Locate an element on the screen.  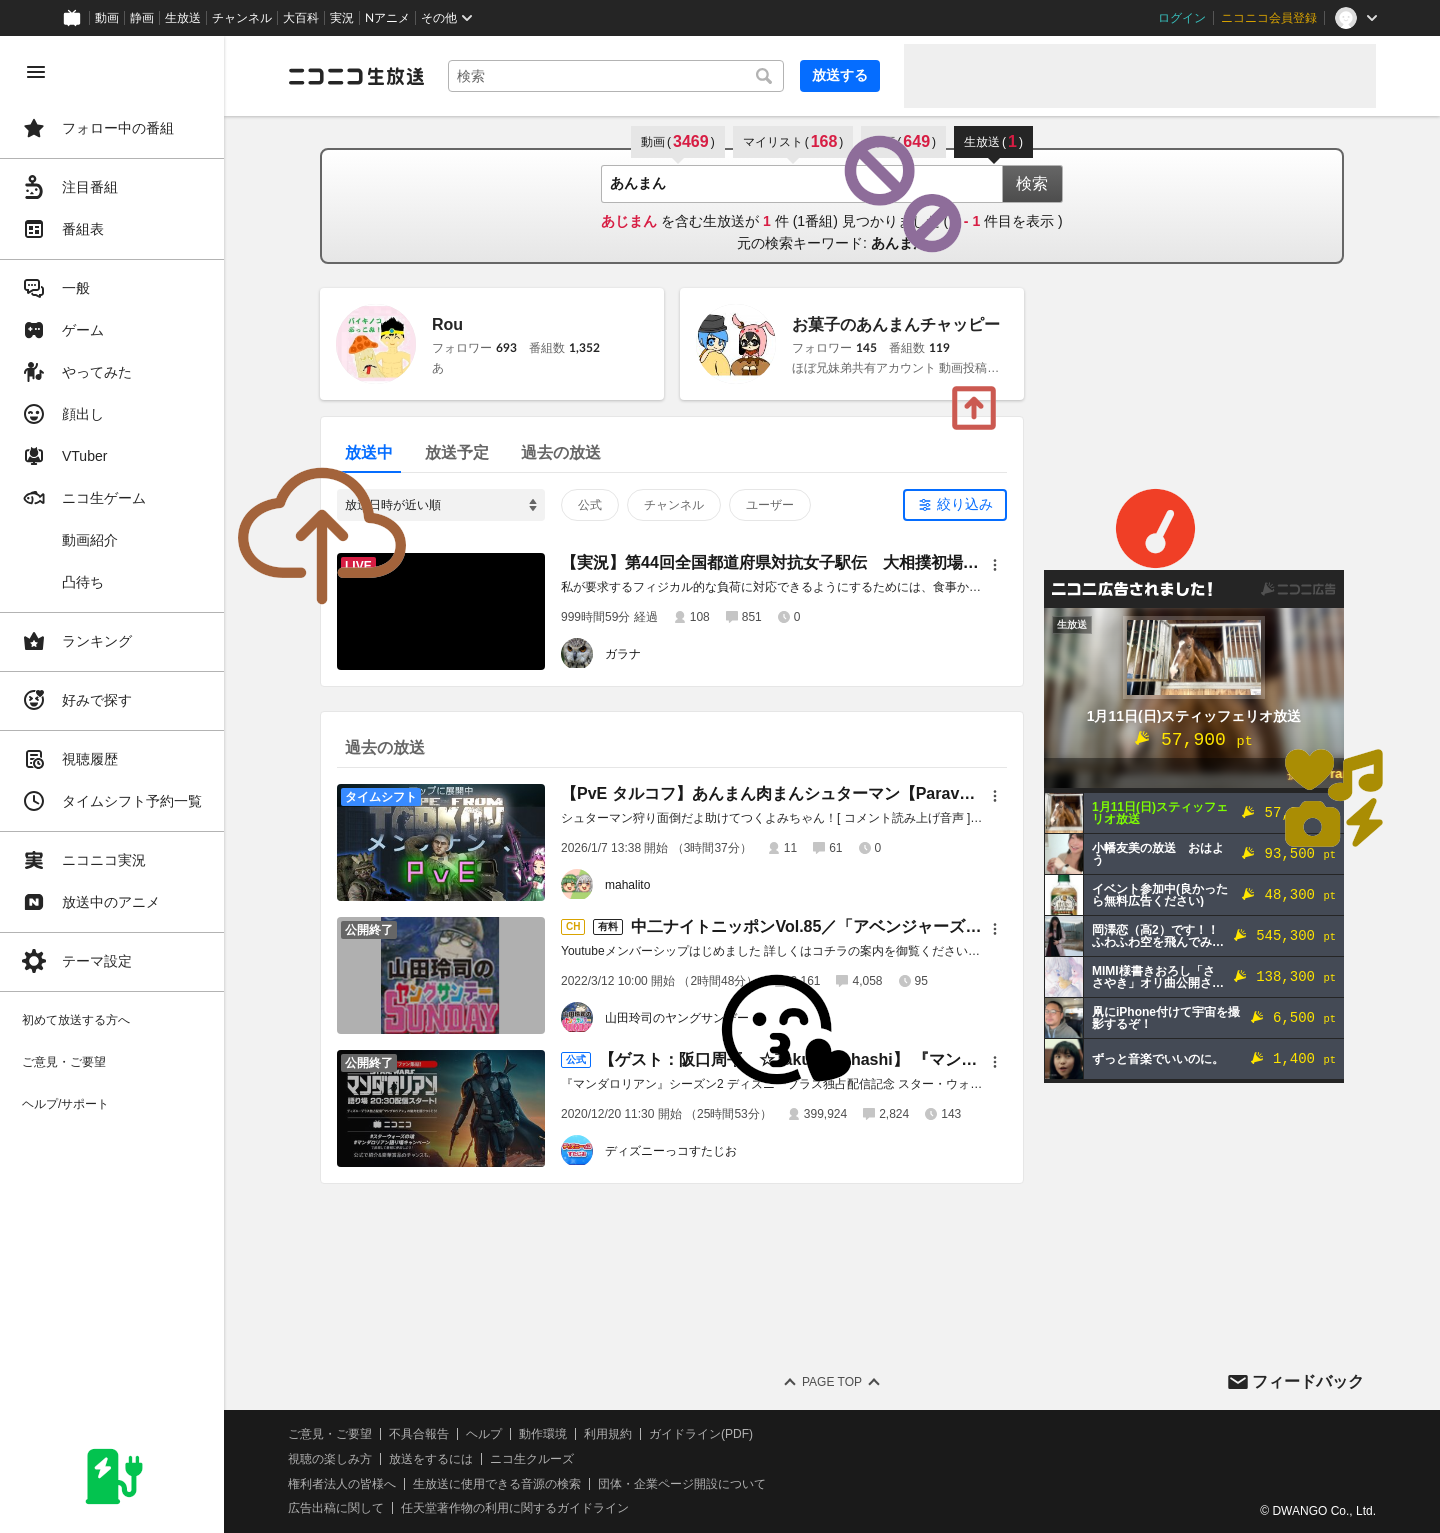
upload a file or document is located at coordinates (974, 408).